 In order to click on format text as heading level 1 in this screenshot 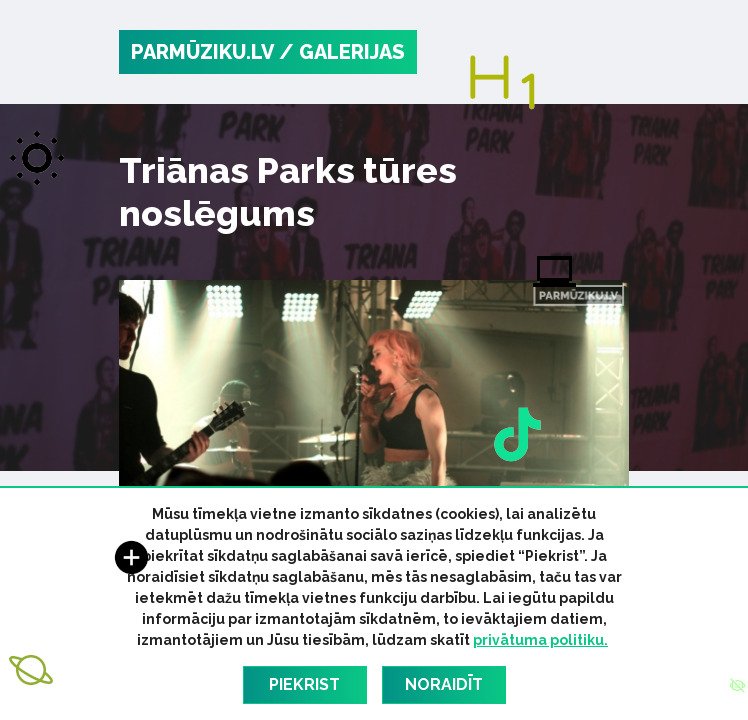, I will do `click(501, 81)`.